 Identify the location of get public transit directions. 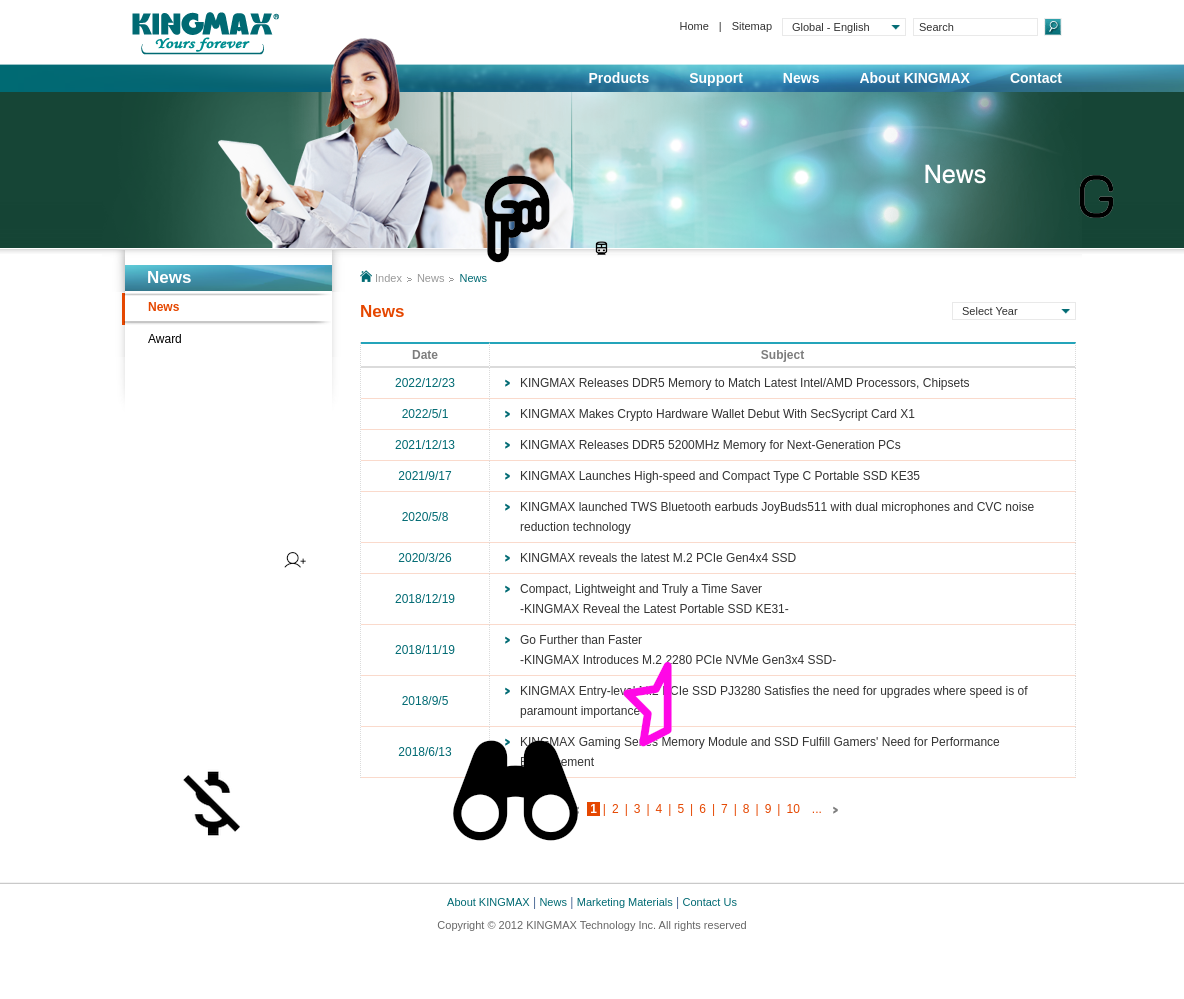
(601, 248).